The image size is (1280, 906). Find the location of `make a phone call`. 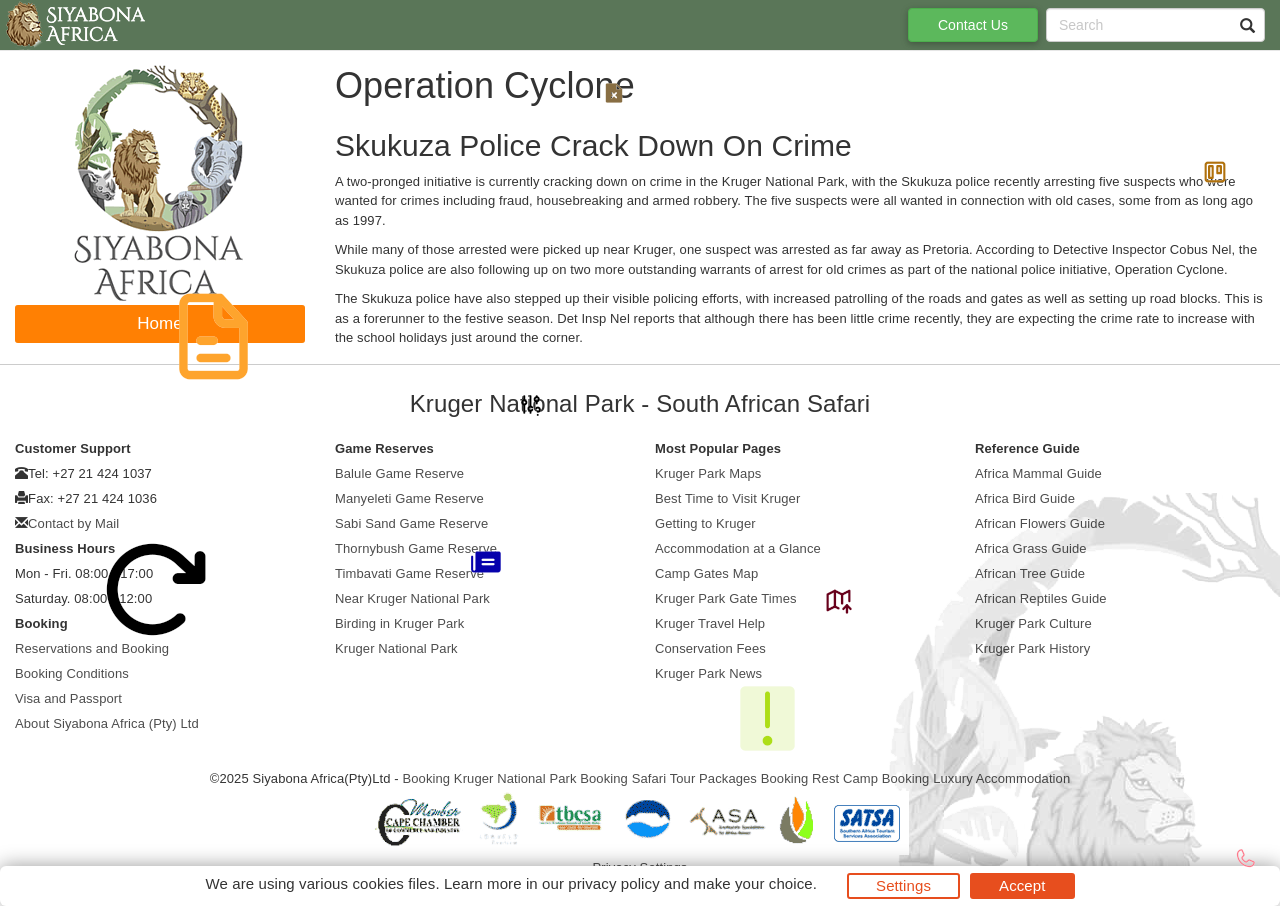

make a phone call is located at coordinates (1245, 858).